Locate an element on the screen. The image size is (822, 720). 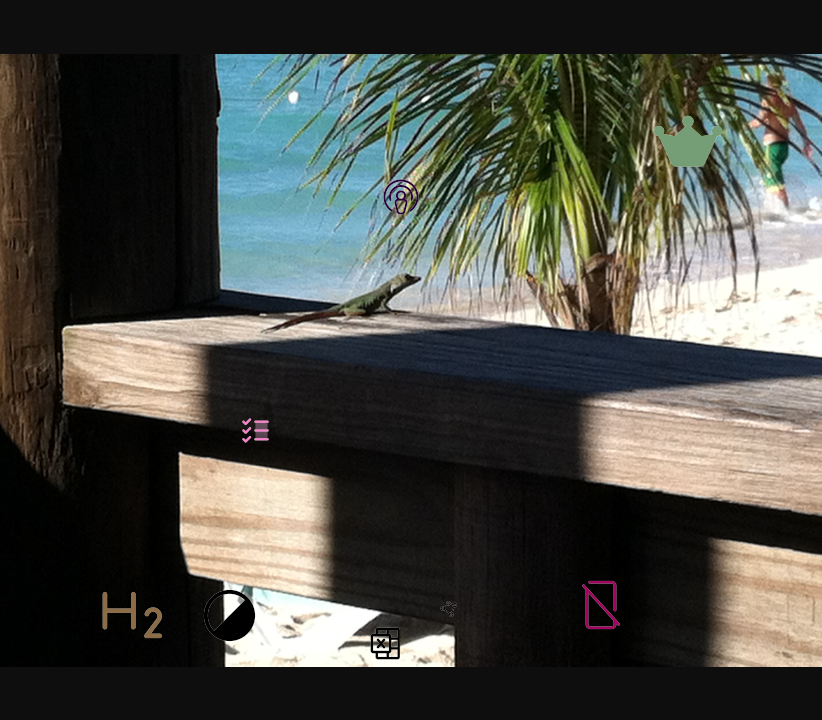
format text as heading level 2 is located at coordinates (129, 614).